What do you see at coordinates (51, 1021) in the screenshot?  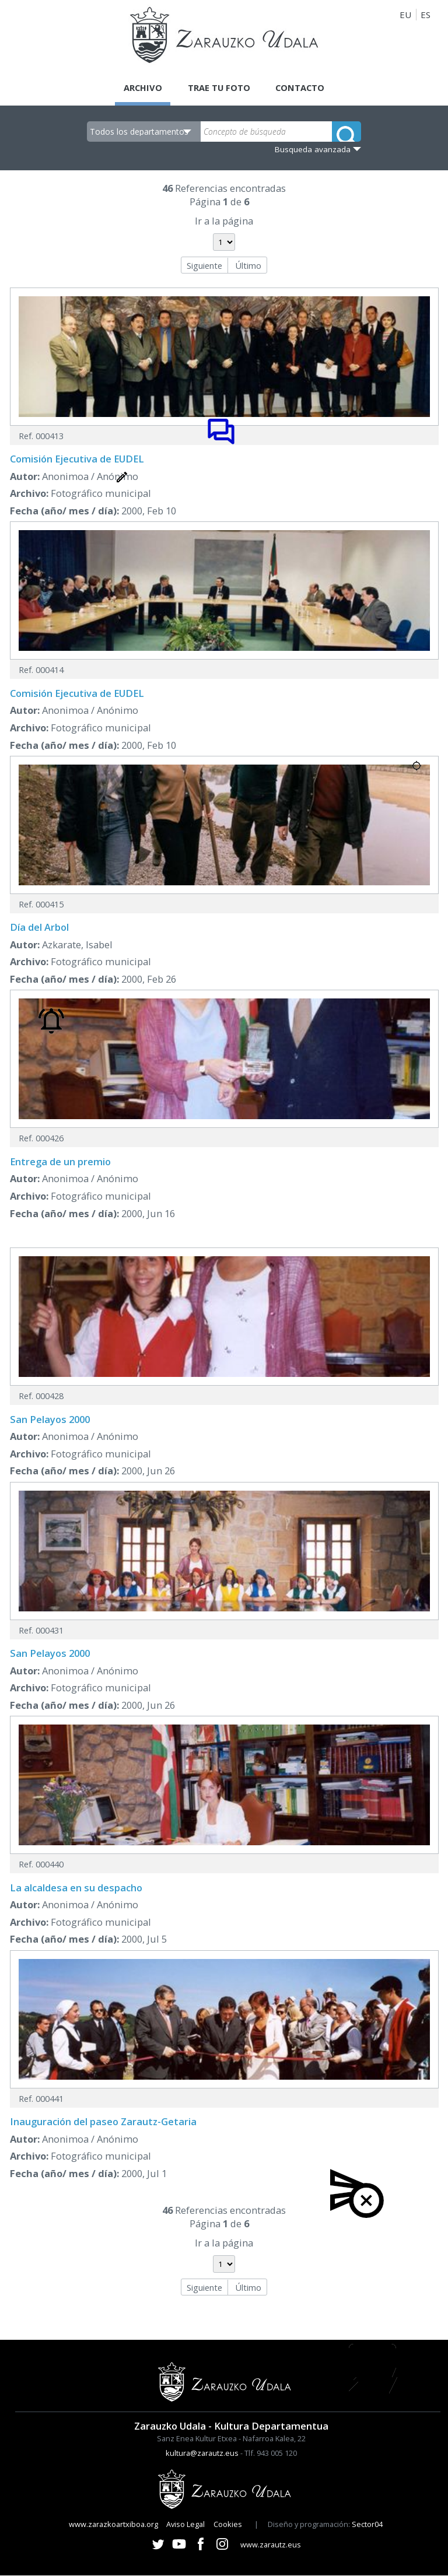 I see `indicates active or incoming notifications` at bounding box center [51, 1021].